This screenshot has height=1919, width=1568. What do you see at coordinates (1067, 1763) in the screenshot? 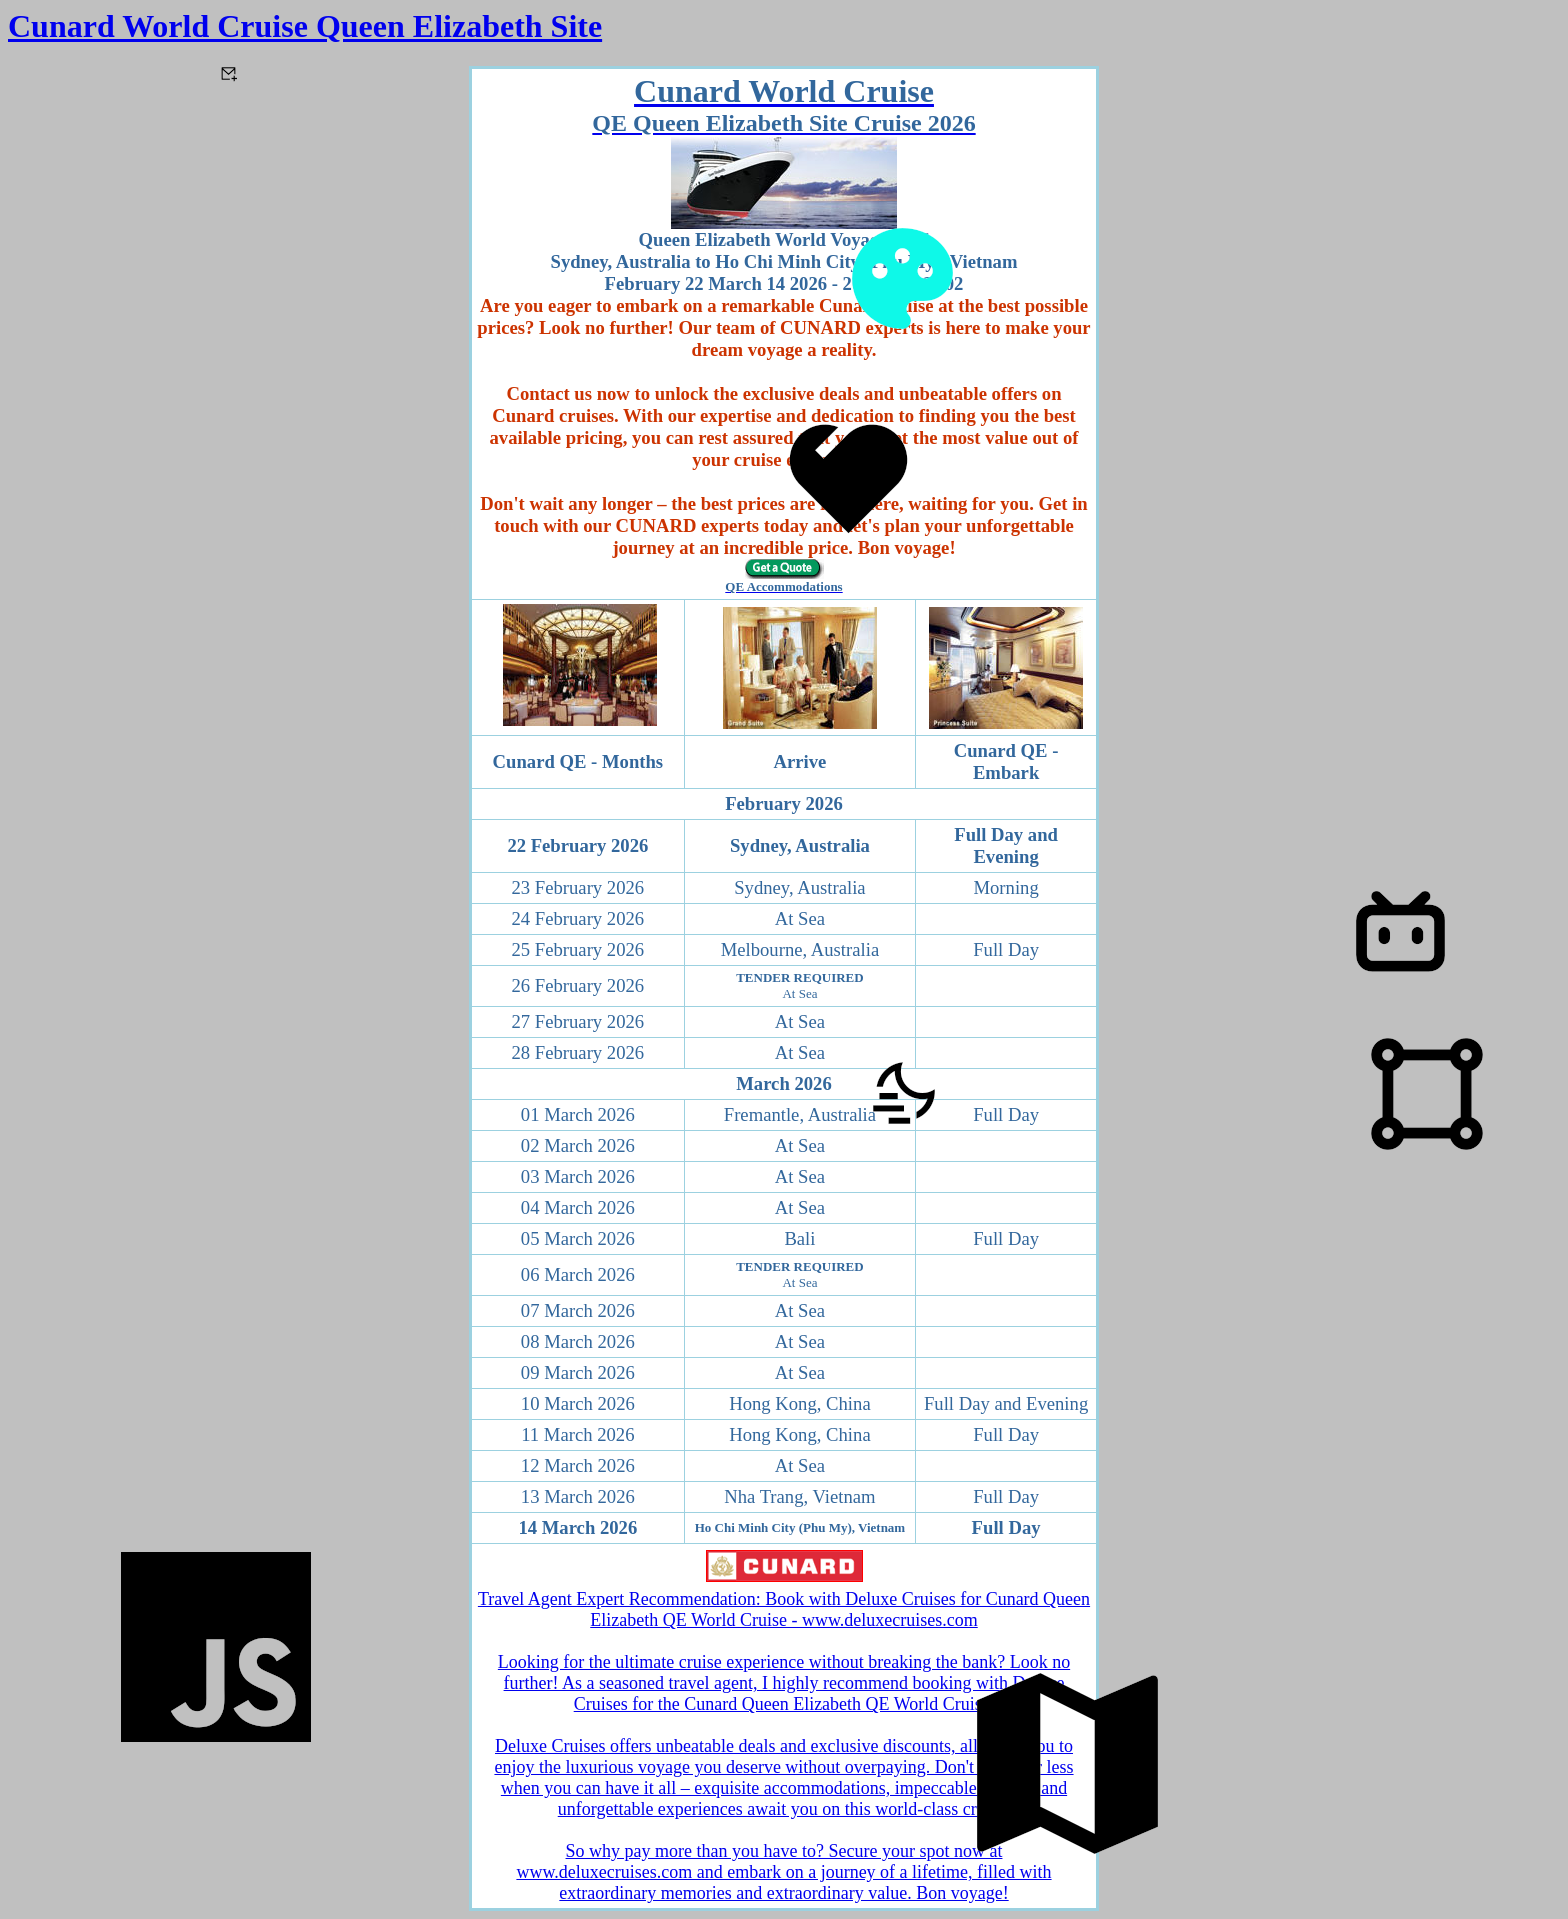
I see `open map view` at bounding box center [1067, 1763].